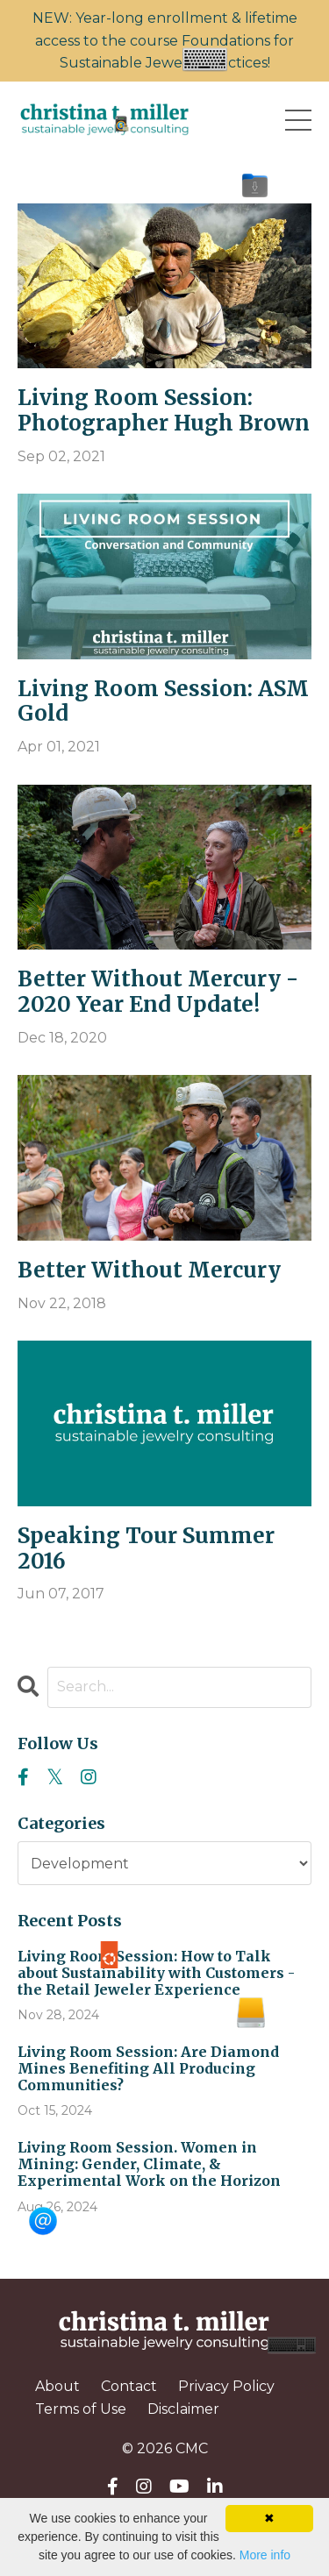 Image resolution: width=329 pixels, height=2576 pixels. I want to click on open downloads folder, so click(254, 185).